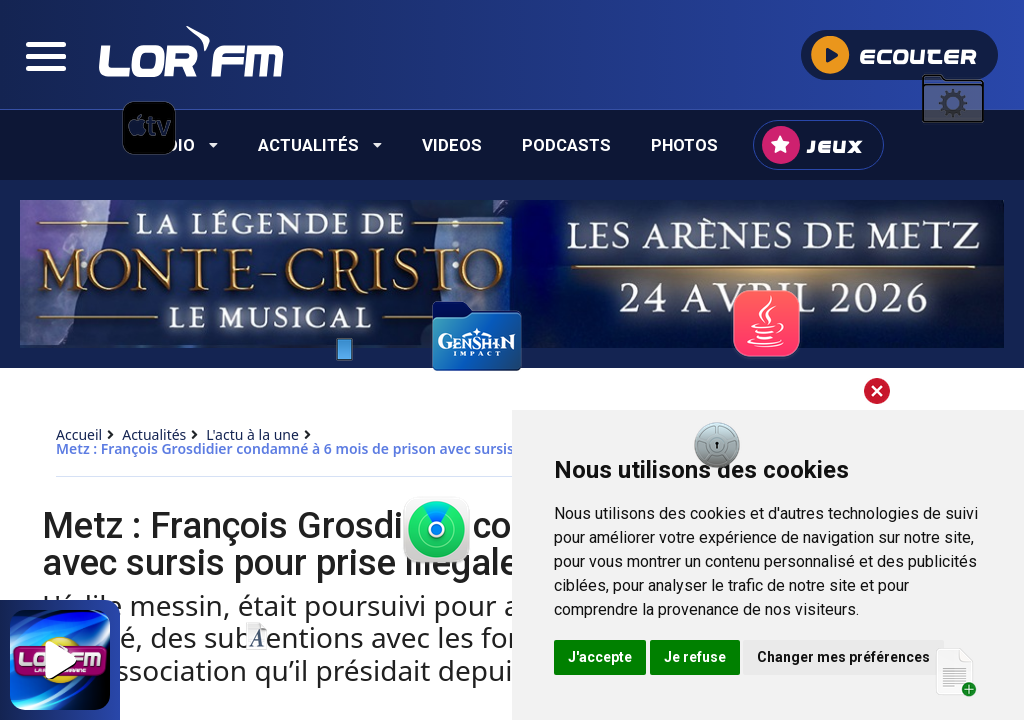  Describe the element at coordinates (766, 324) in the screenshot. I see `open java application settings` at that location.